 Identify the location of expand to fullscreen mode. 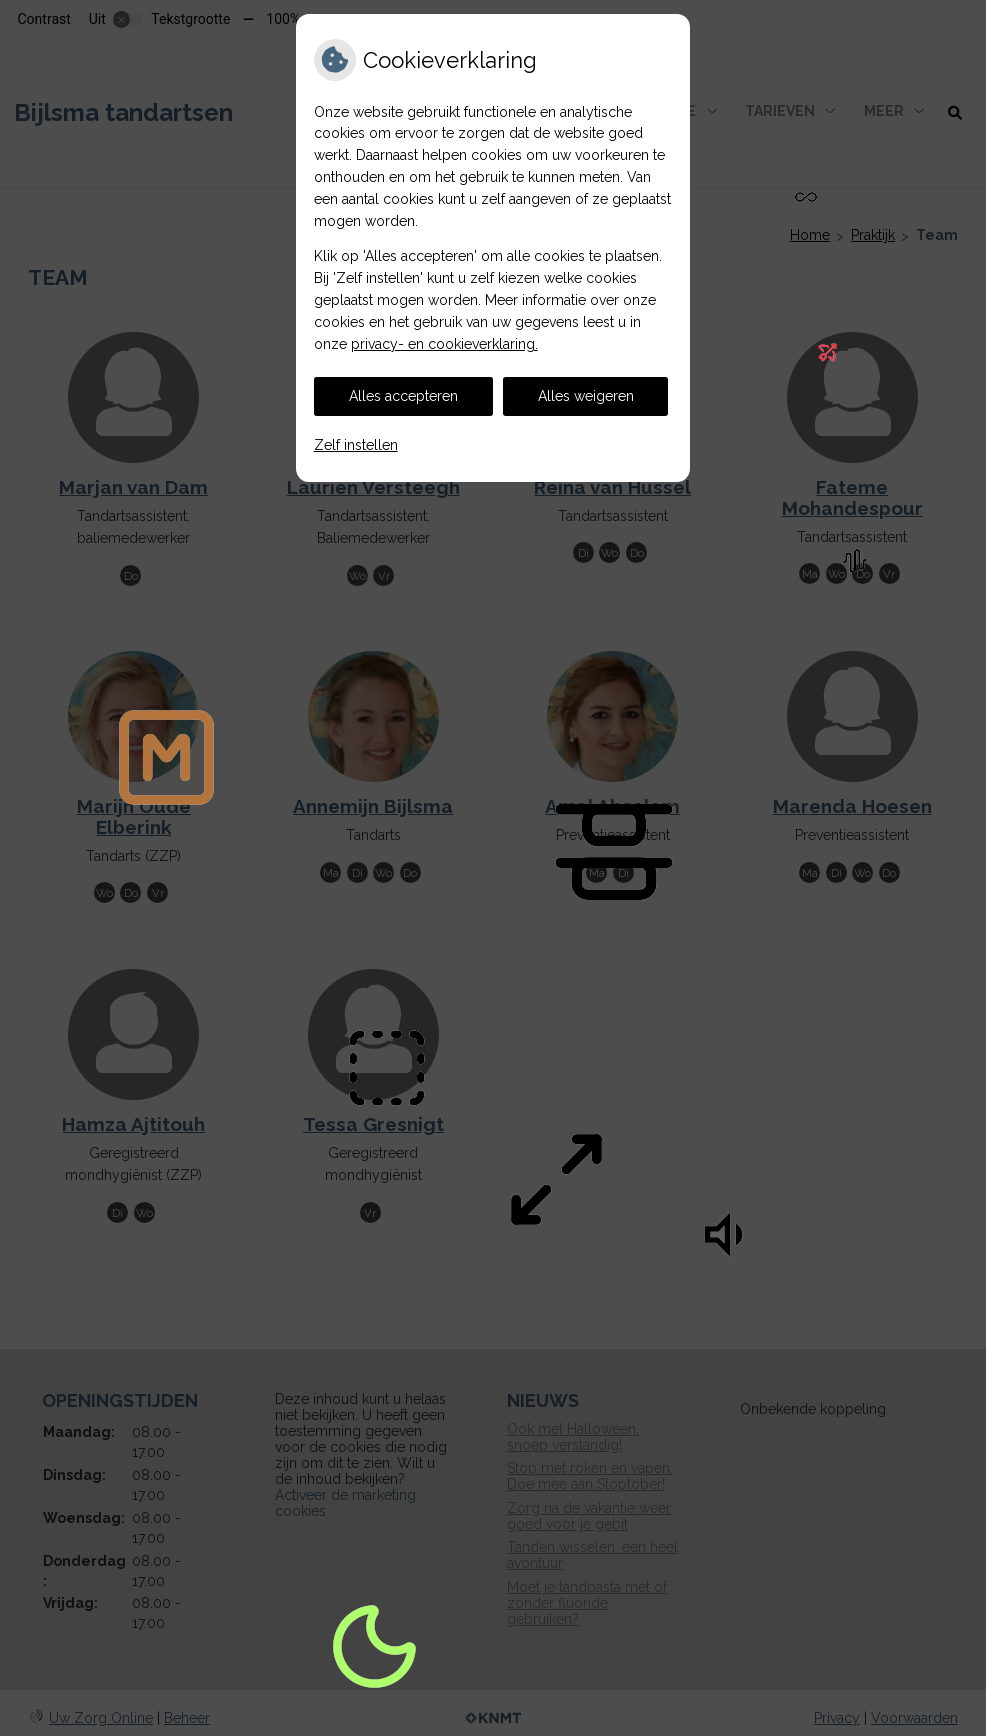
(556, 1179).